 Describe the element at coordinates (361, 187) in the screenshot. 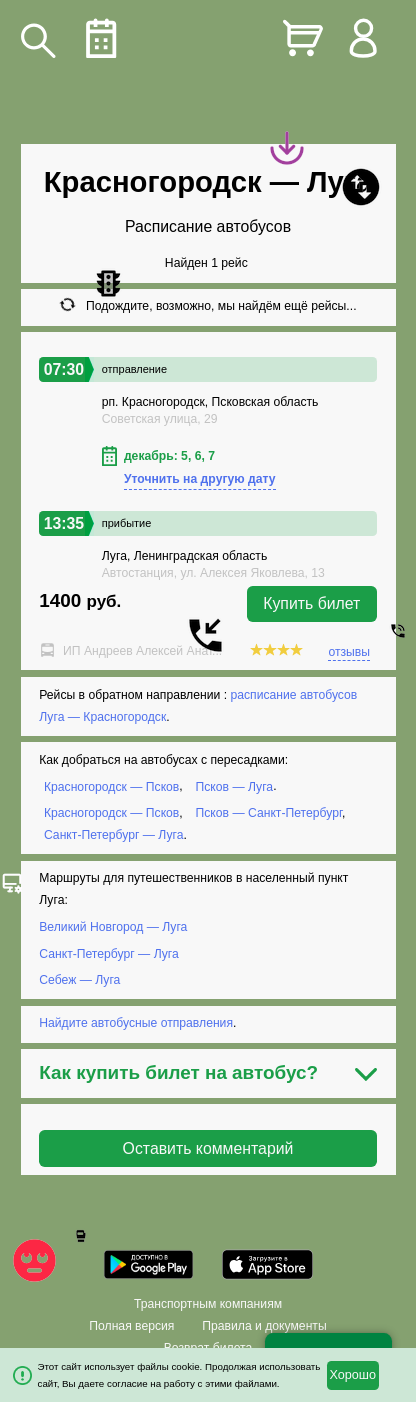

I see `swap or reorder items vertically` at that location.